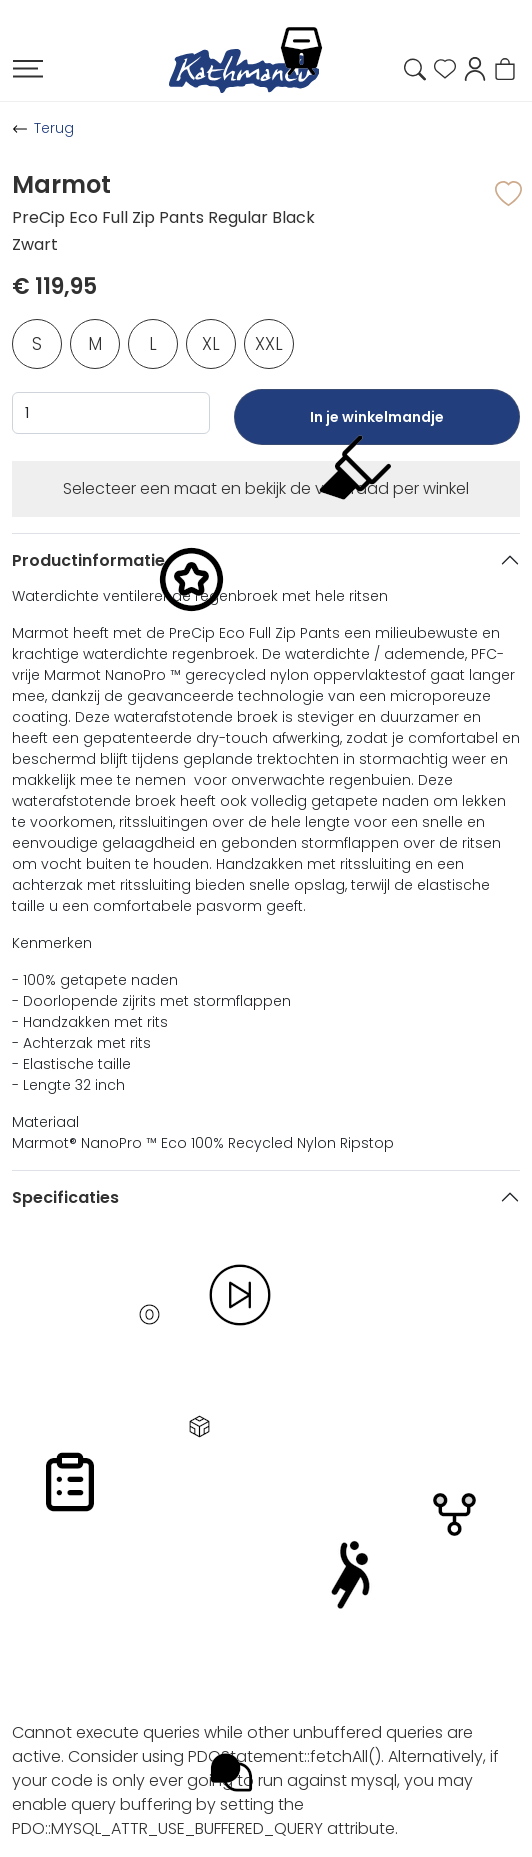 This screenshot has width=532, height=1857. I want to click on view task list or checklist, so click(70, 1482).